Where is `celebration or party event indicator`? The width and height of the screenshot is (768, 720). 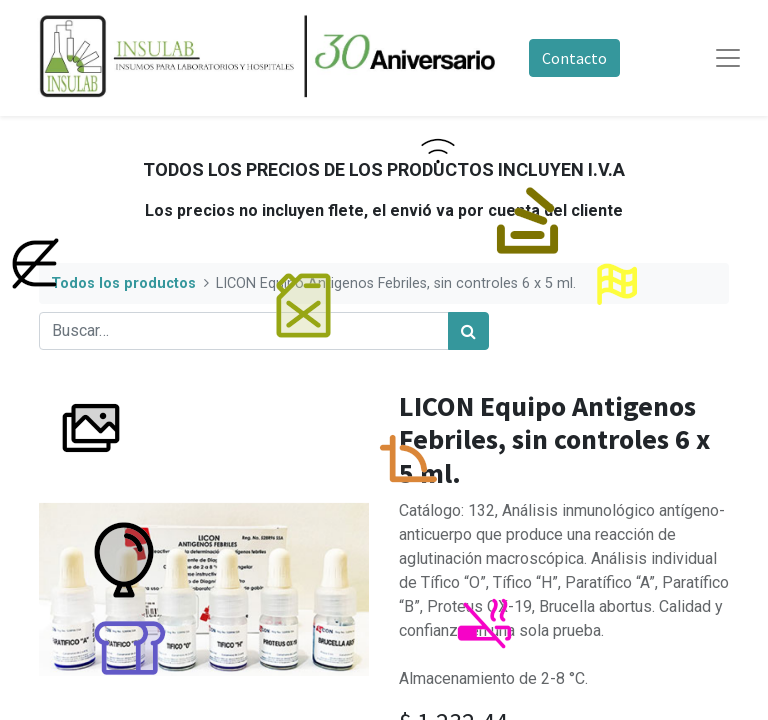 celebration or party event indicator is located at coordinates (124, 560).